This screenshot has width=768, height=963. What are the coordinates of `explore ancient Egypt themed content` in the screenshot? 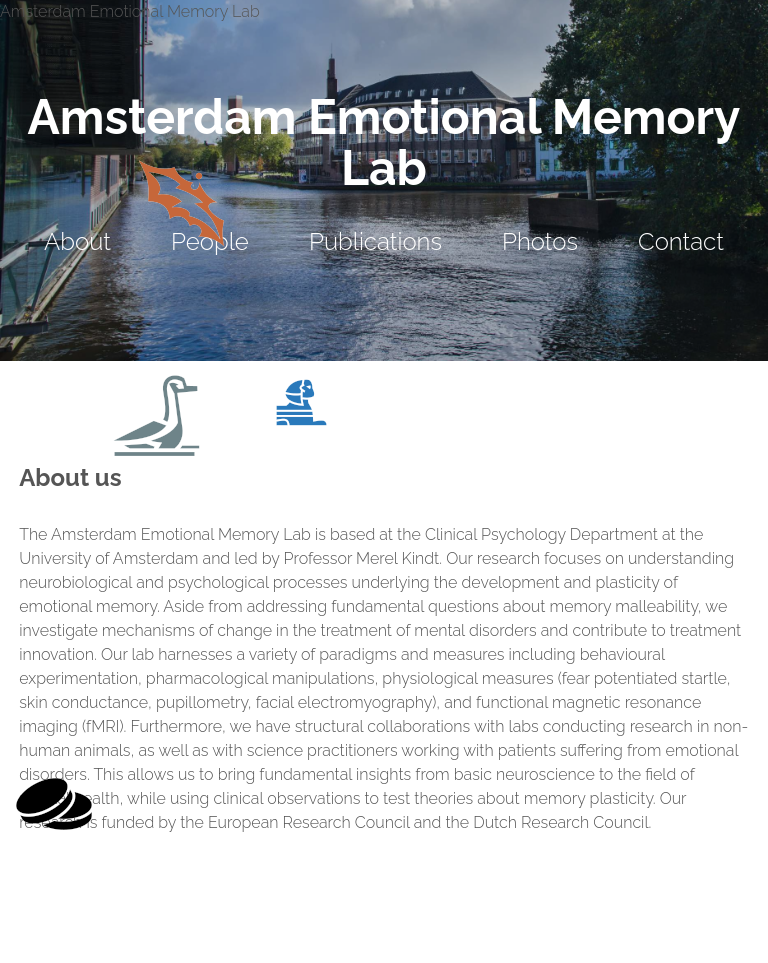 It's located at (301, 400).